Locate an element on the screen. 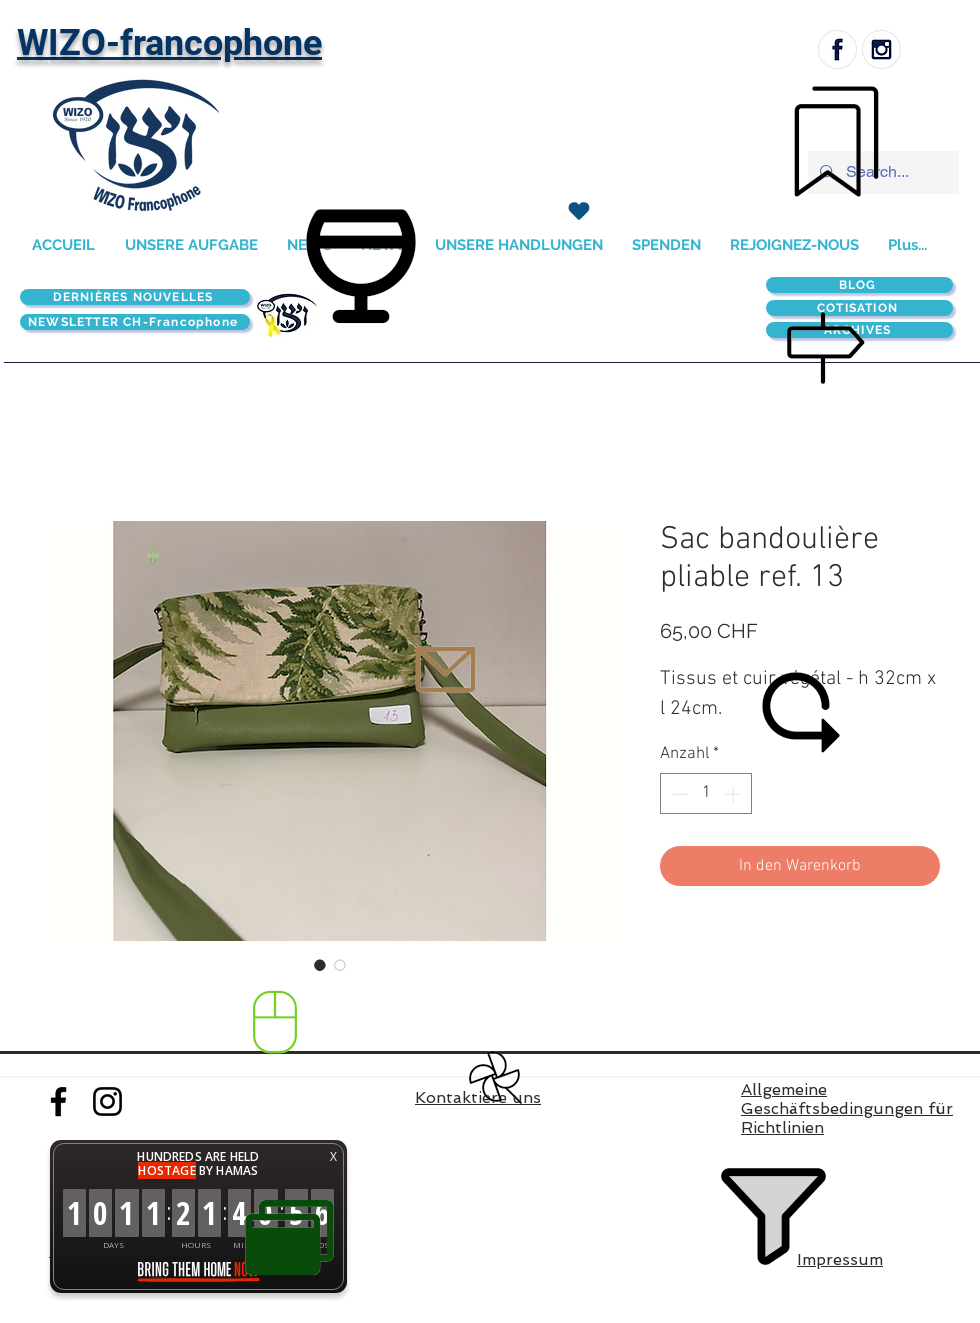 The height and width of the screenshot is (1323, 980). open your inbox or email is located at coordinates (445, 669).